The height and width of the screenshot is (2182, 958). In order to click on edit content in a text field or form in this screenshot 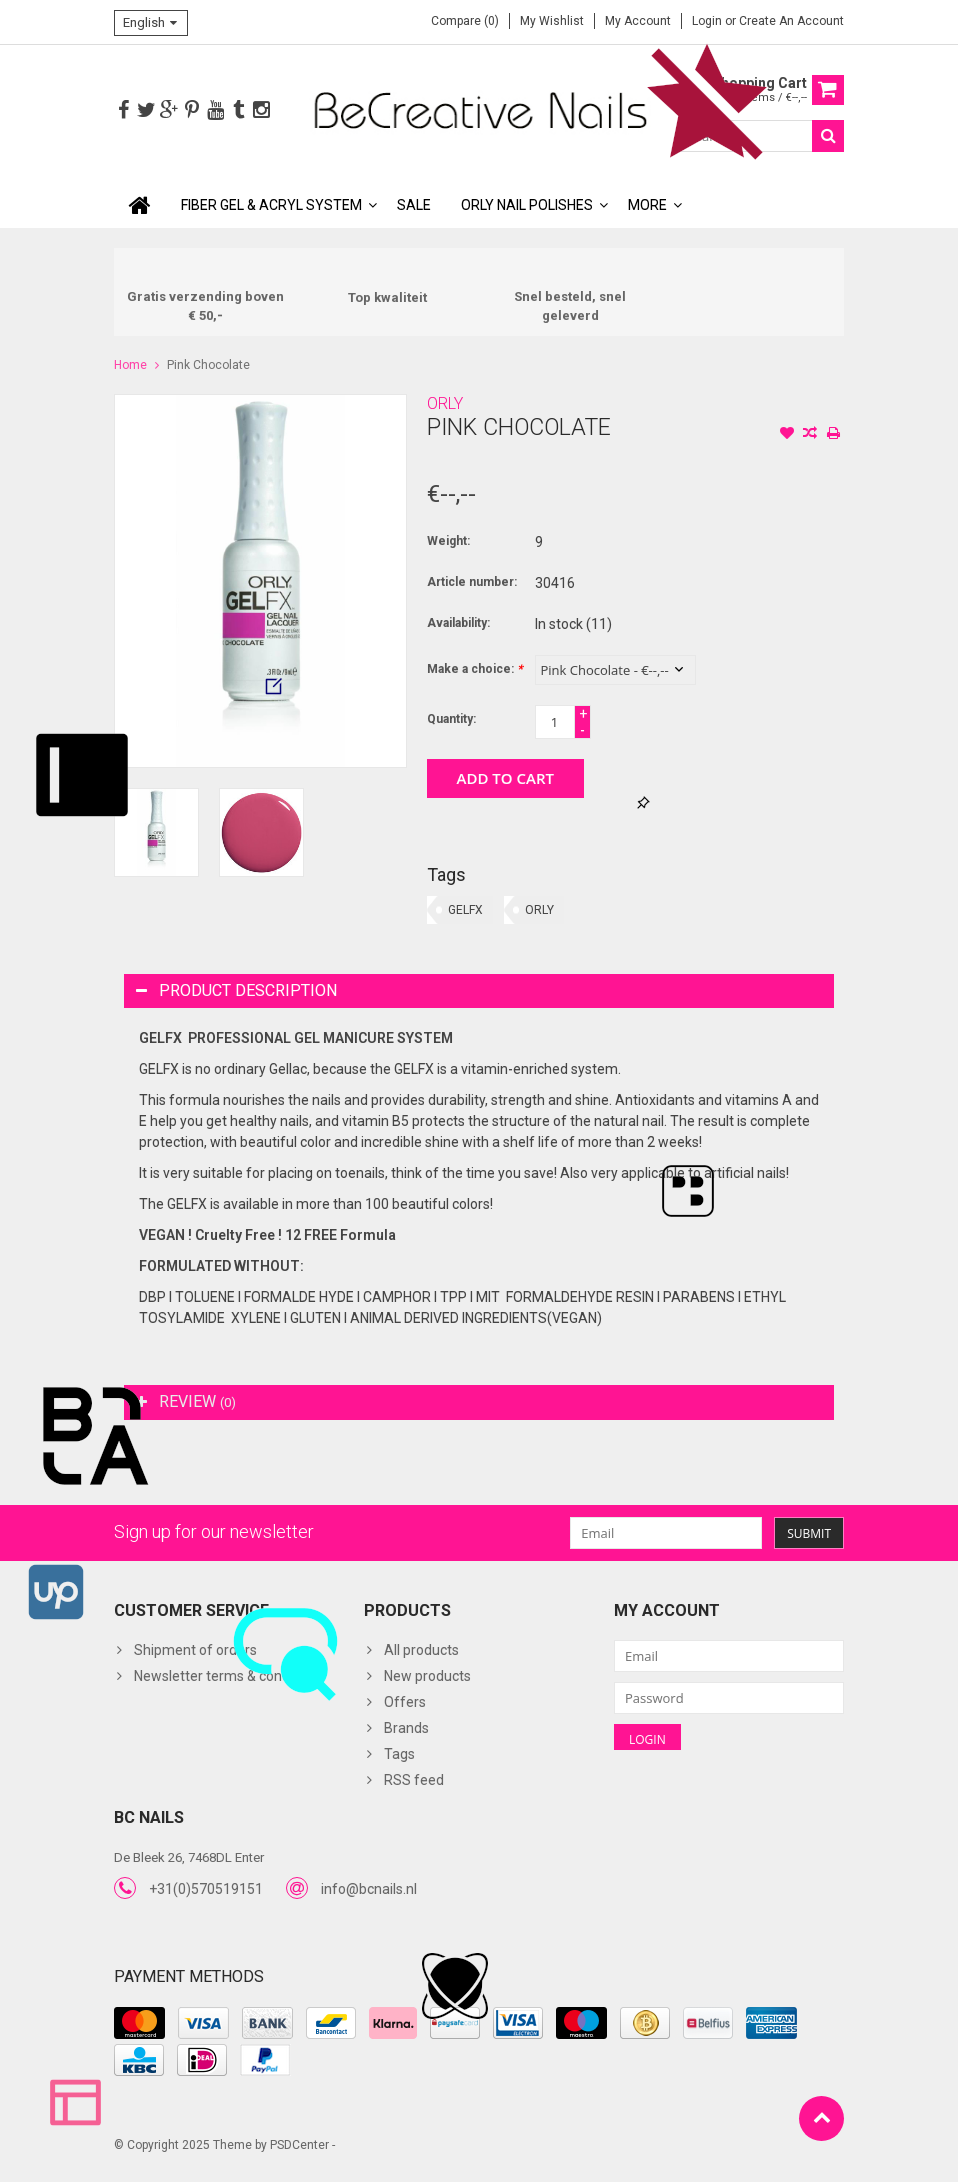, I will do `click(273, 686)`.